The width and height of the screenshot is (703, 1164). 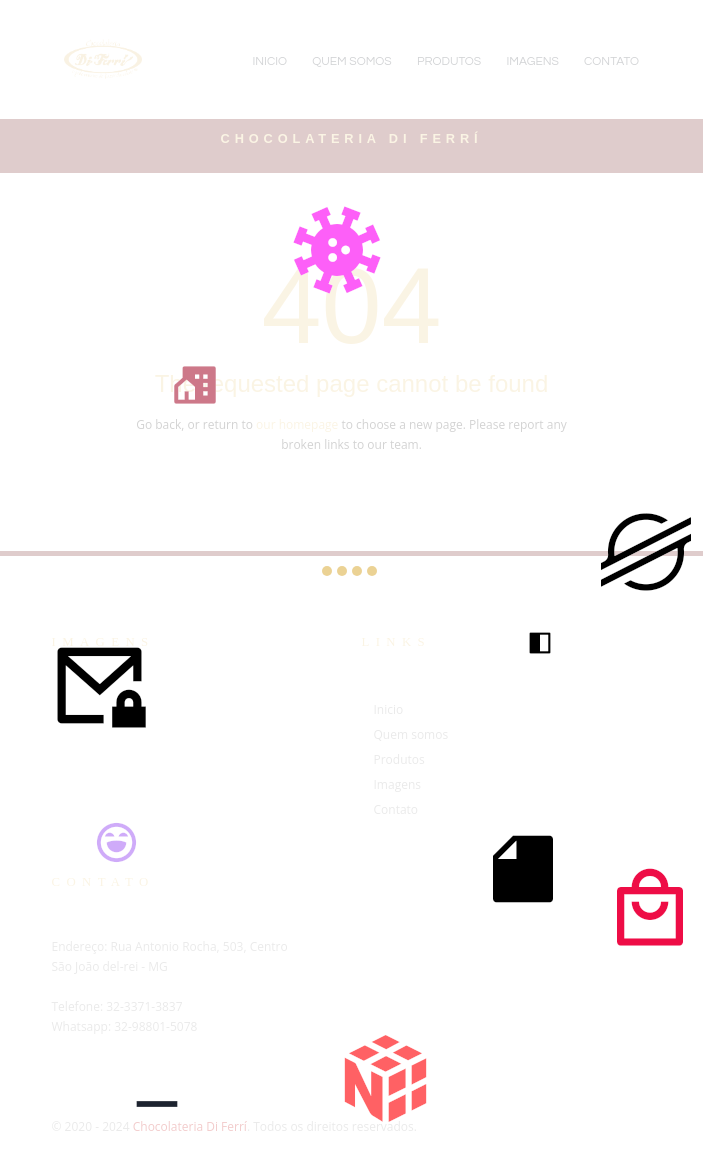 What do you see at coordinates (99, 685) in the screenshot?
I see `indicates encrypted or secure email` at bounding box center [99, 685].